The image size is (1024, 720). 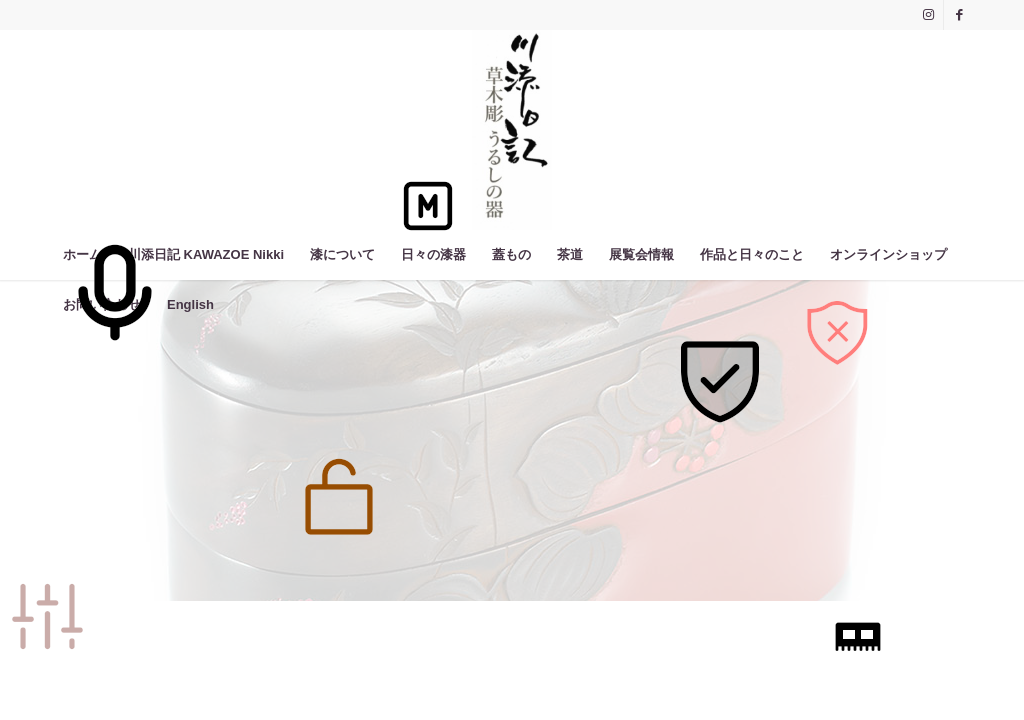 I want to click on indicates an untrusted workspace or security warning, so click(x=837, y=333).